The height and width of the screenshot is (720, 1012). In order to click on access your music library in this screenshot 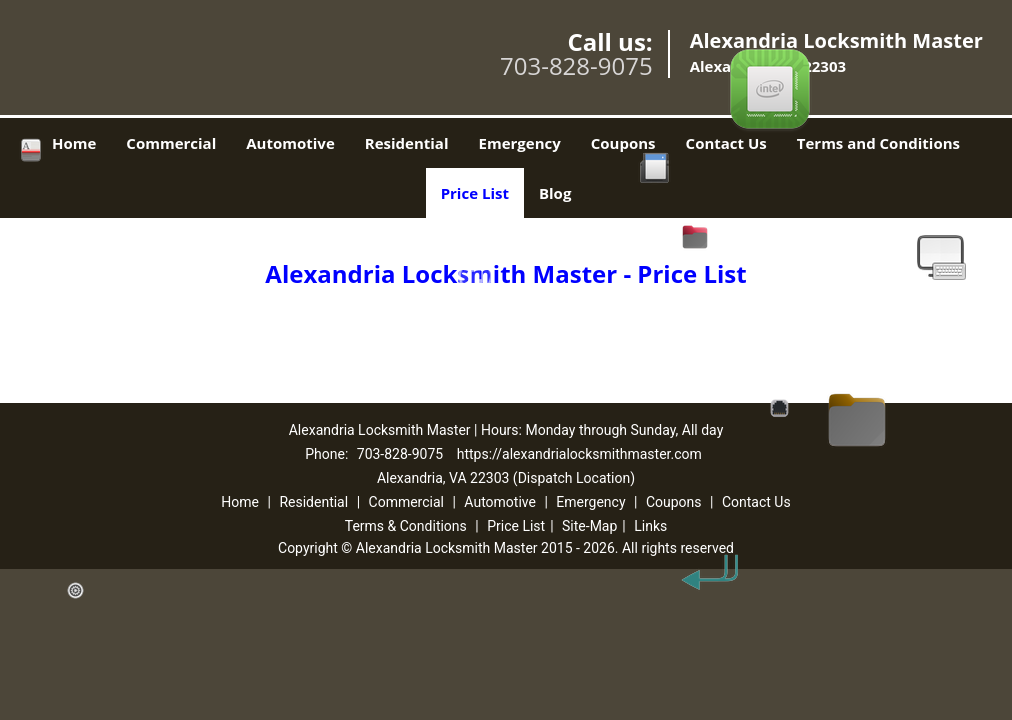, I will do `click(475, 275)`.